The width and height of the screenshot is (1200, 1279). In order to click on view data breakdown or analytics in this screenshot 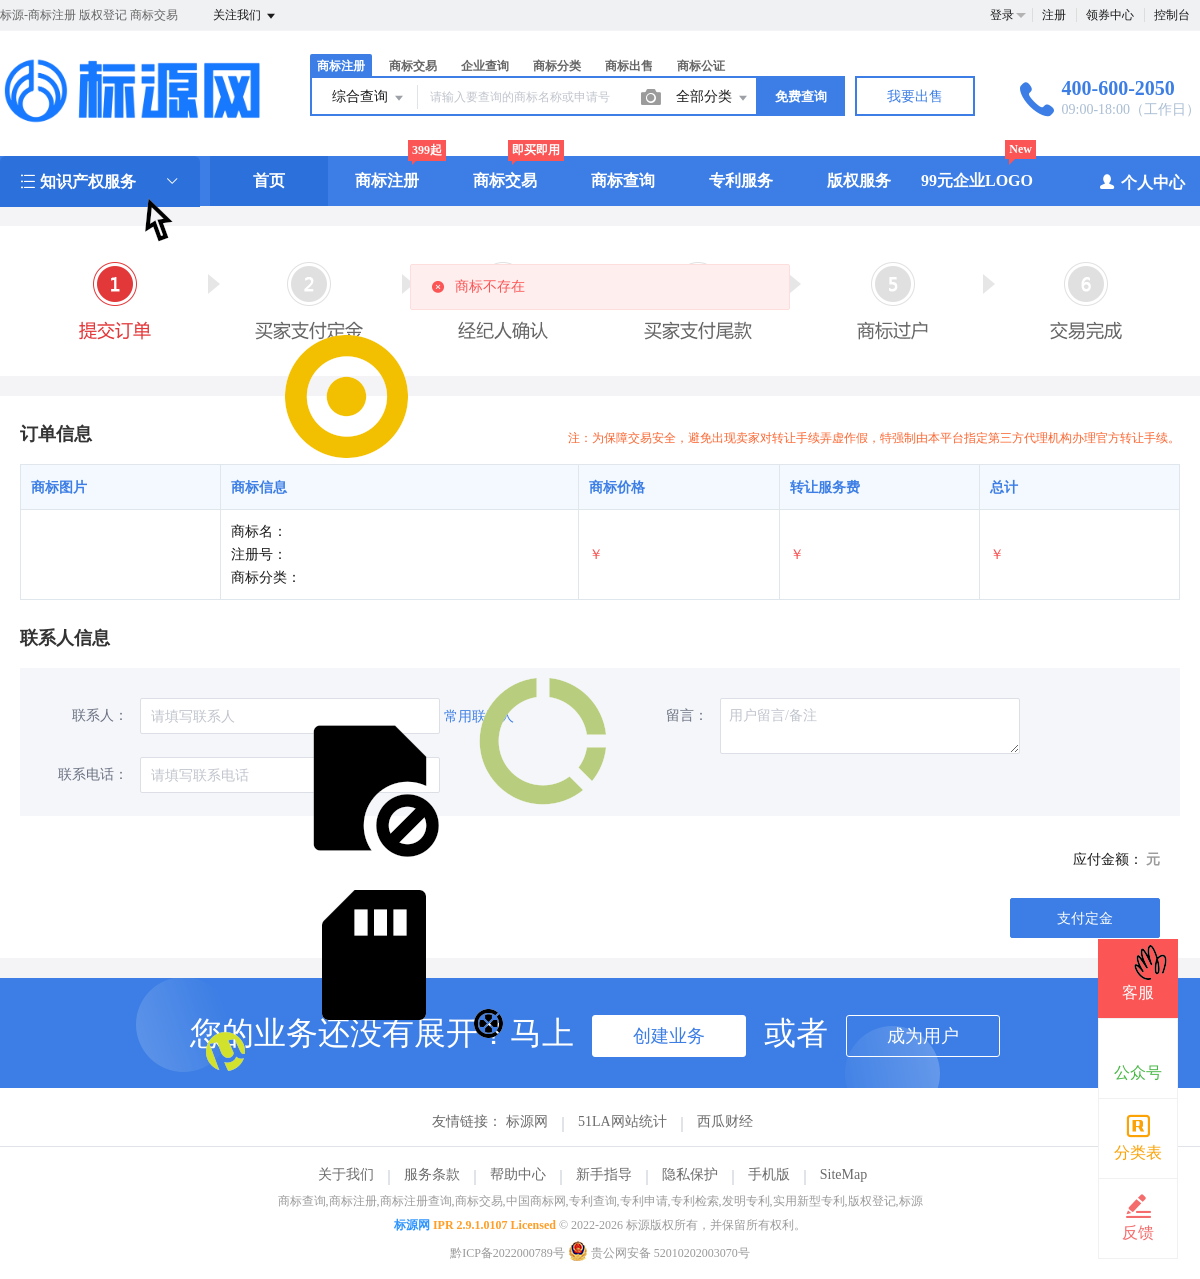, I will do `click(543, 741)`.